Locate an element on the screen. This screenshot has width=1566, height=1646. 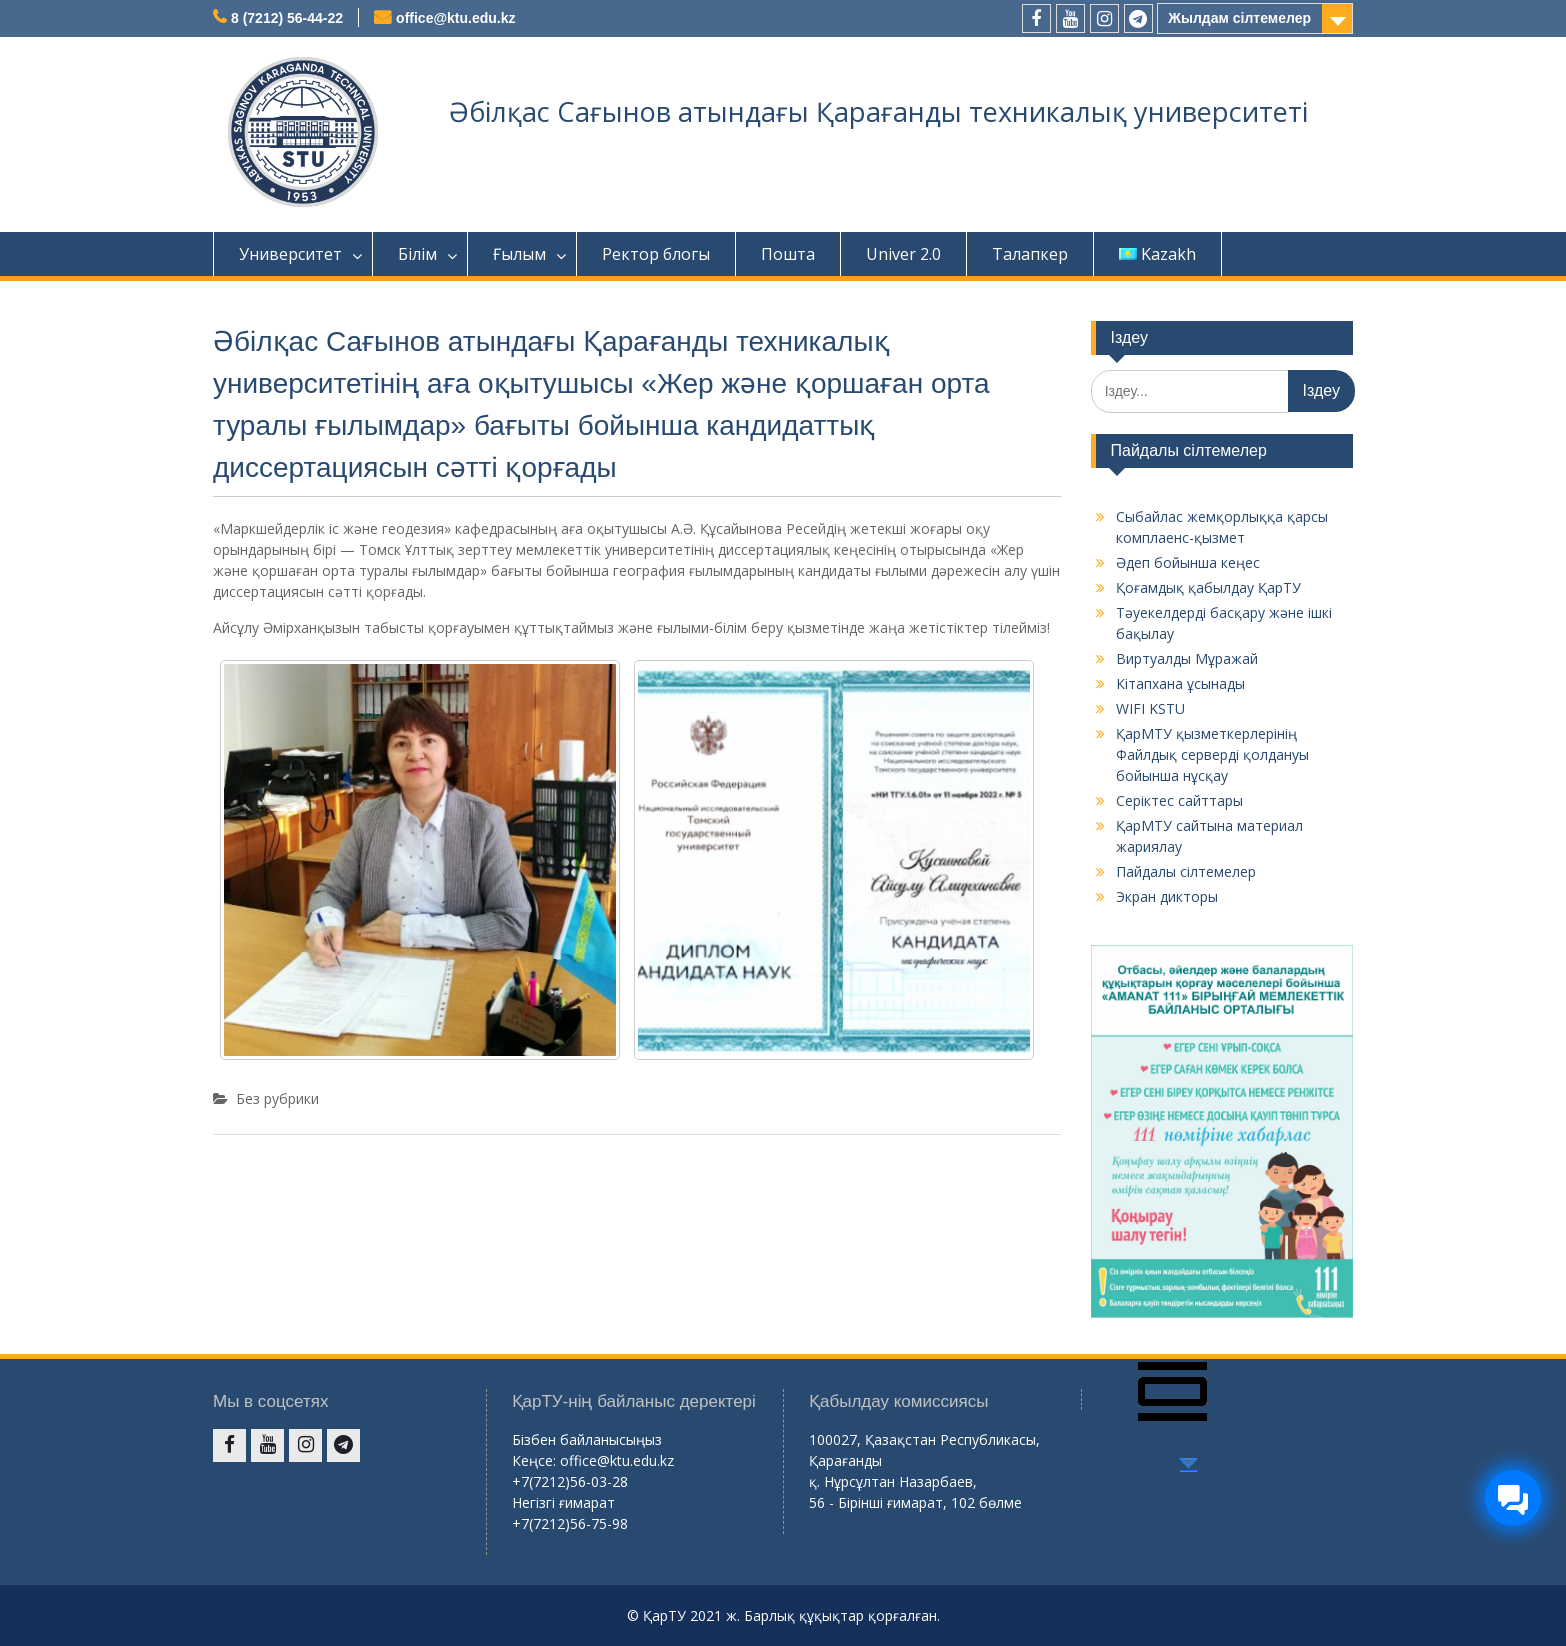
expand content below is located at coordinates (1188, 1464).